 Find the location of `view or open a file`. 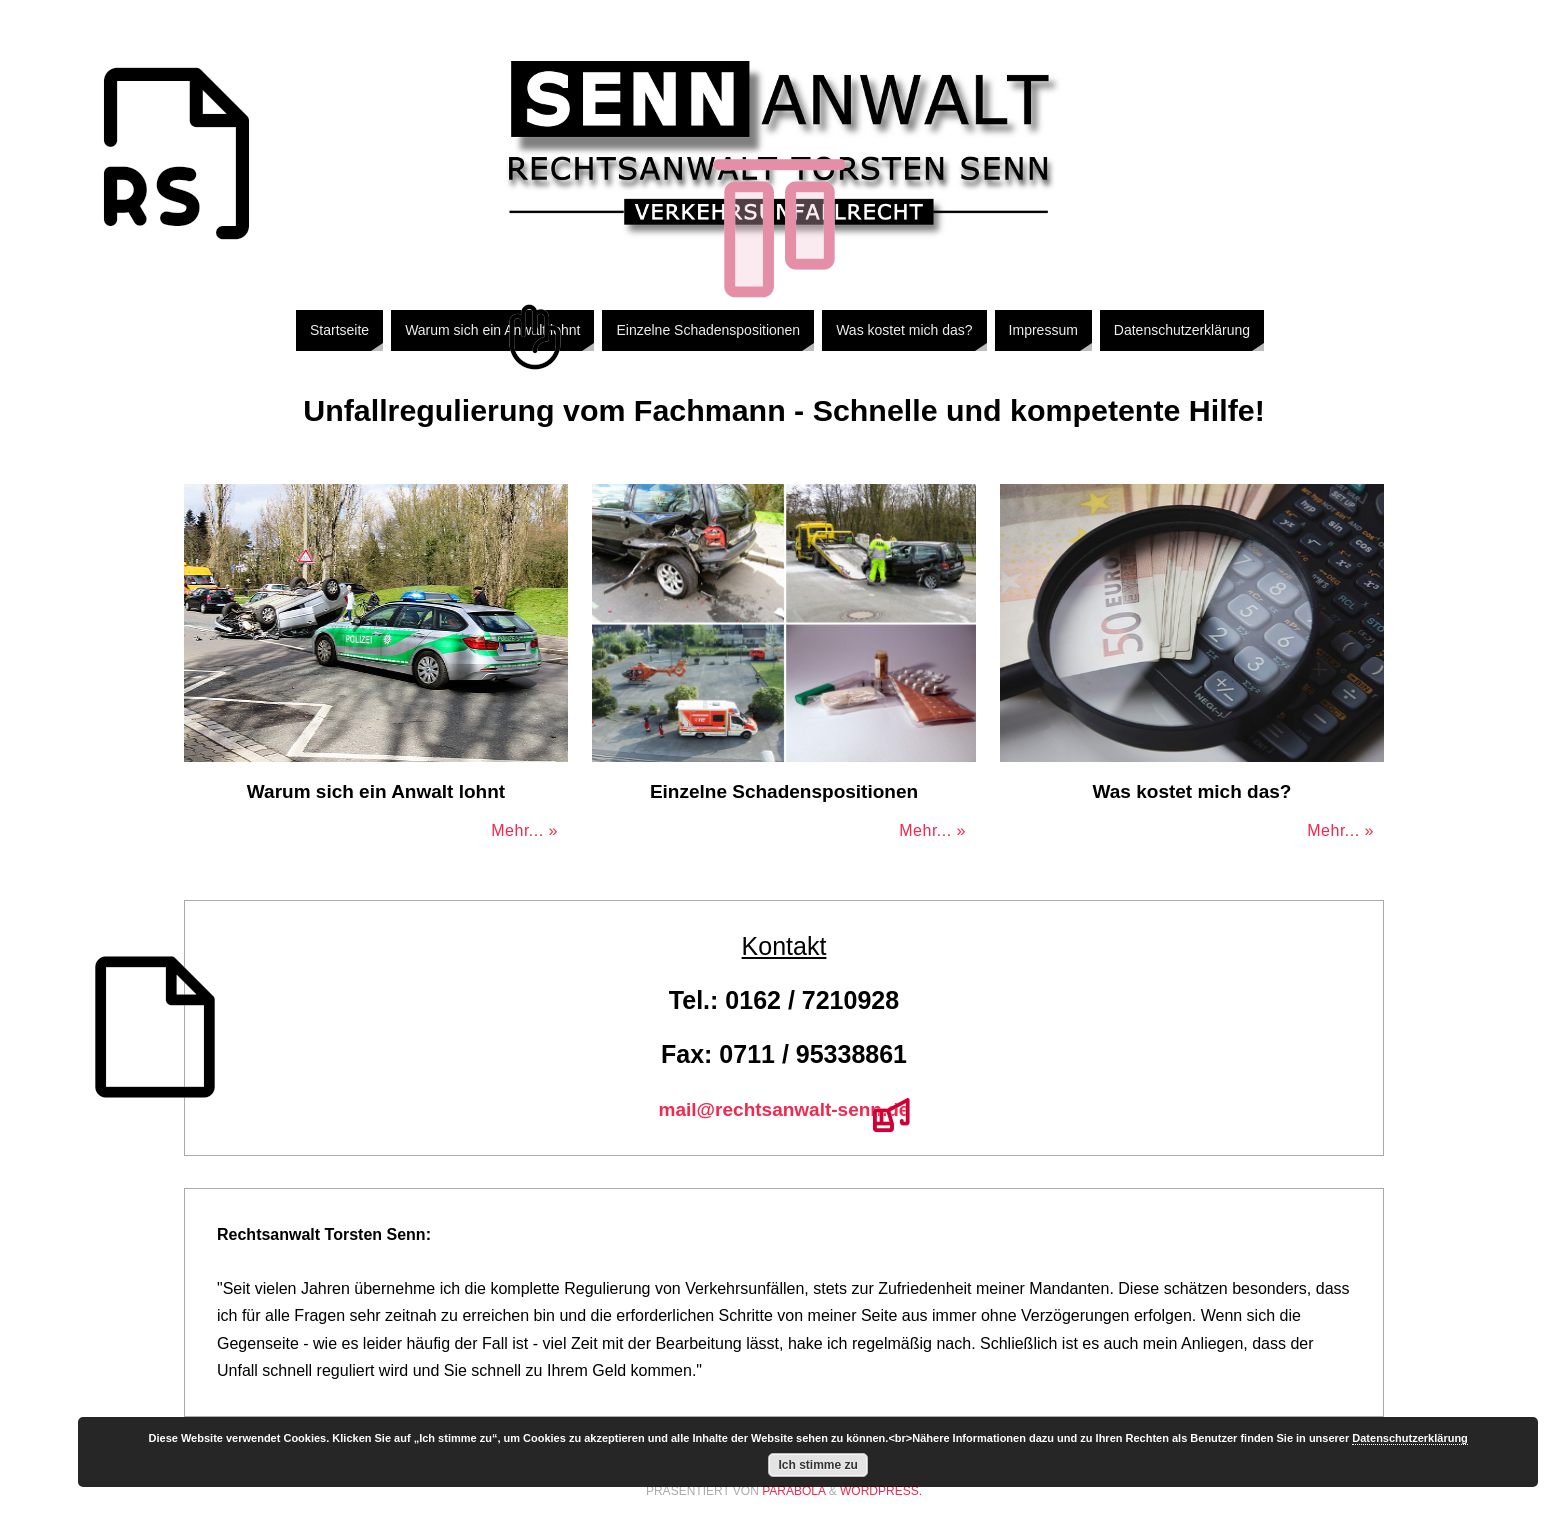

view or open a file is located at coordinates (155, 1027).